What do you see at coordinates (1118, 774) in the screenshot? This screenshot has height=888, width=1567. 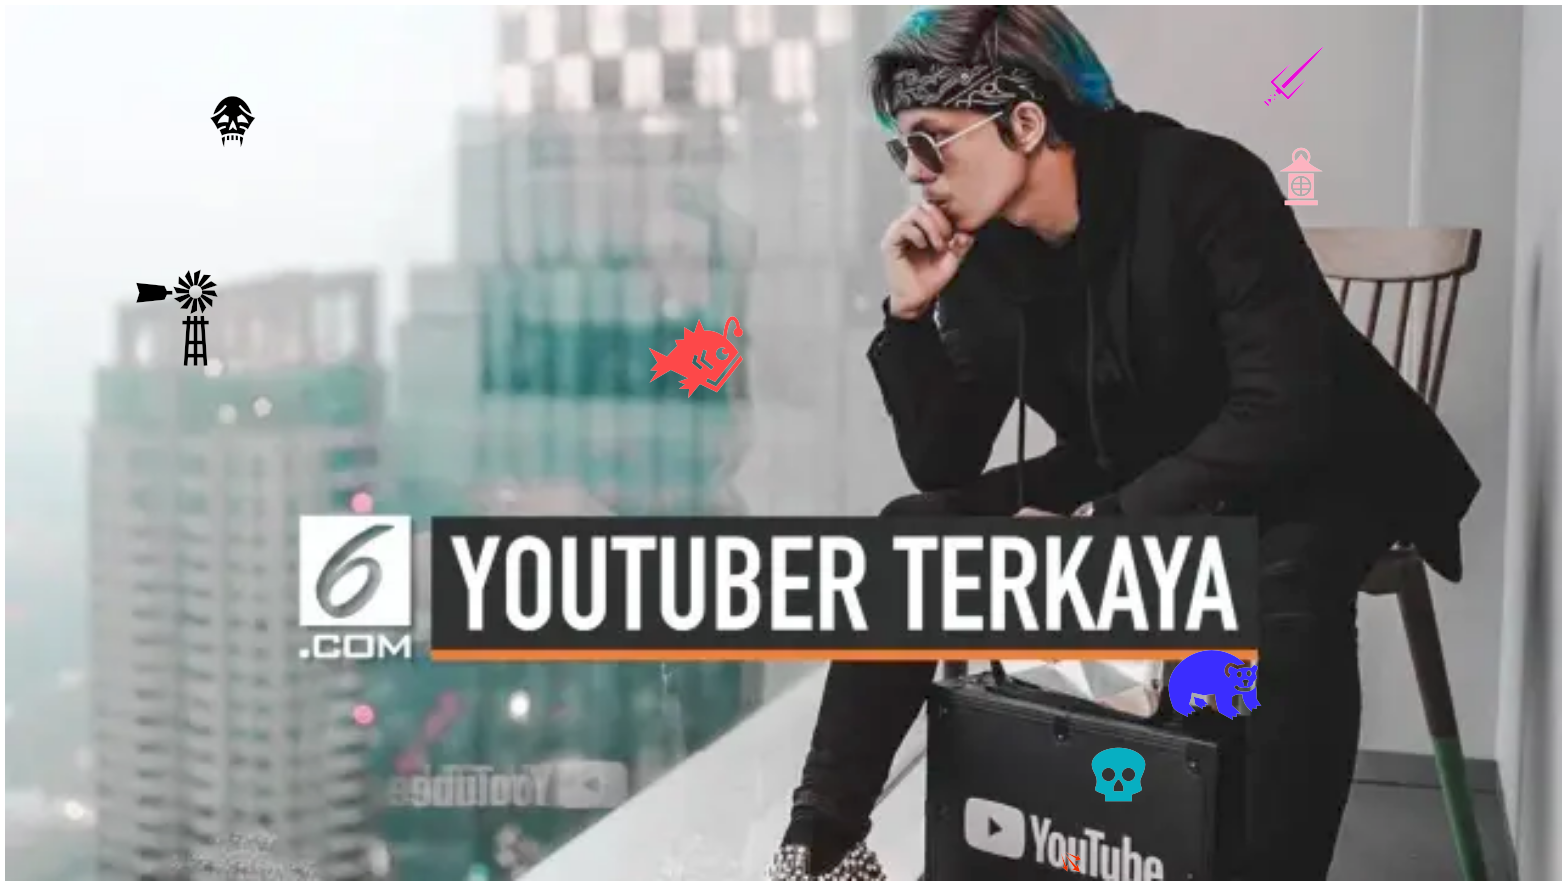 I see `indicates player death or game over state` at bounding box center [1118, 774].